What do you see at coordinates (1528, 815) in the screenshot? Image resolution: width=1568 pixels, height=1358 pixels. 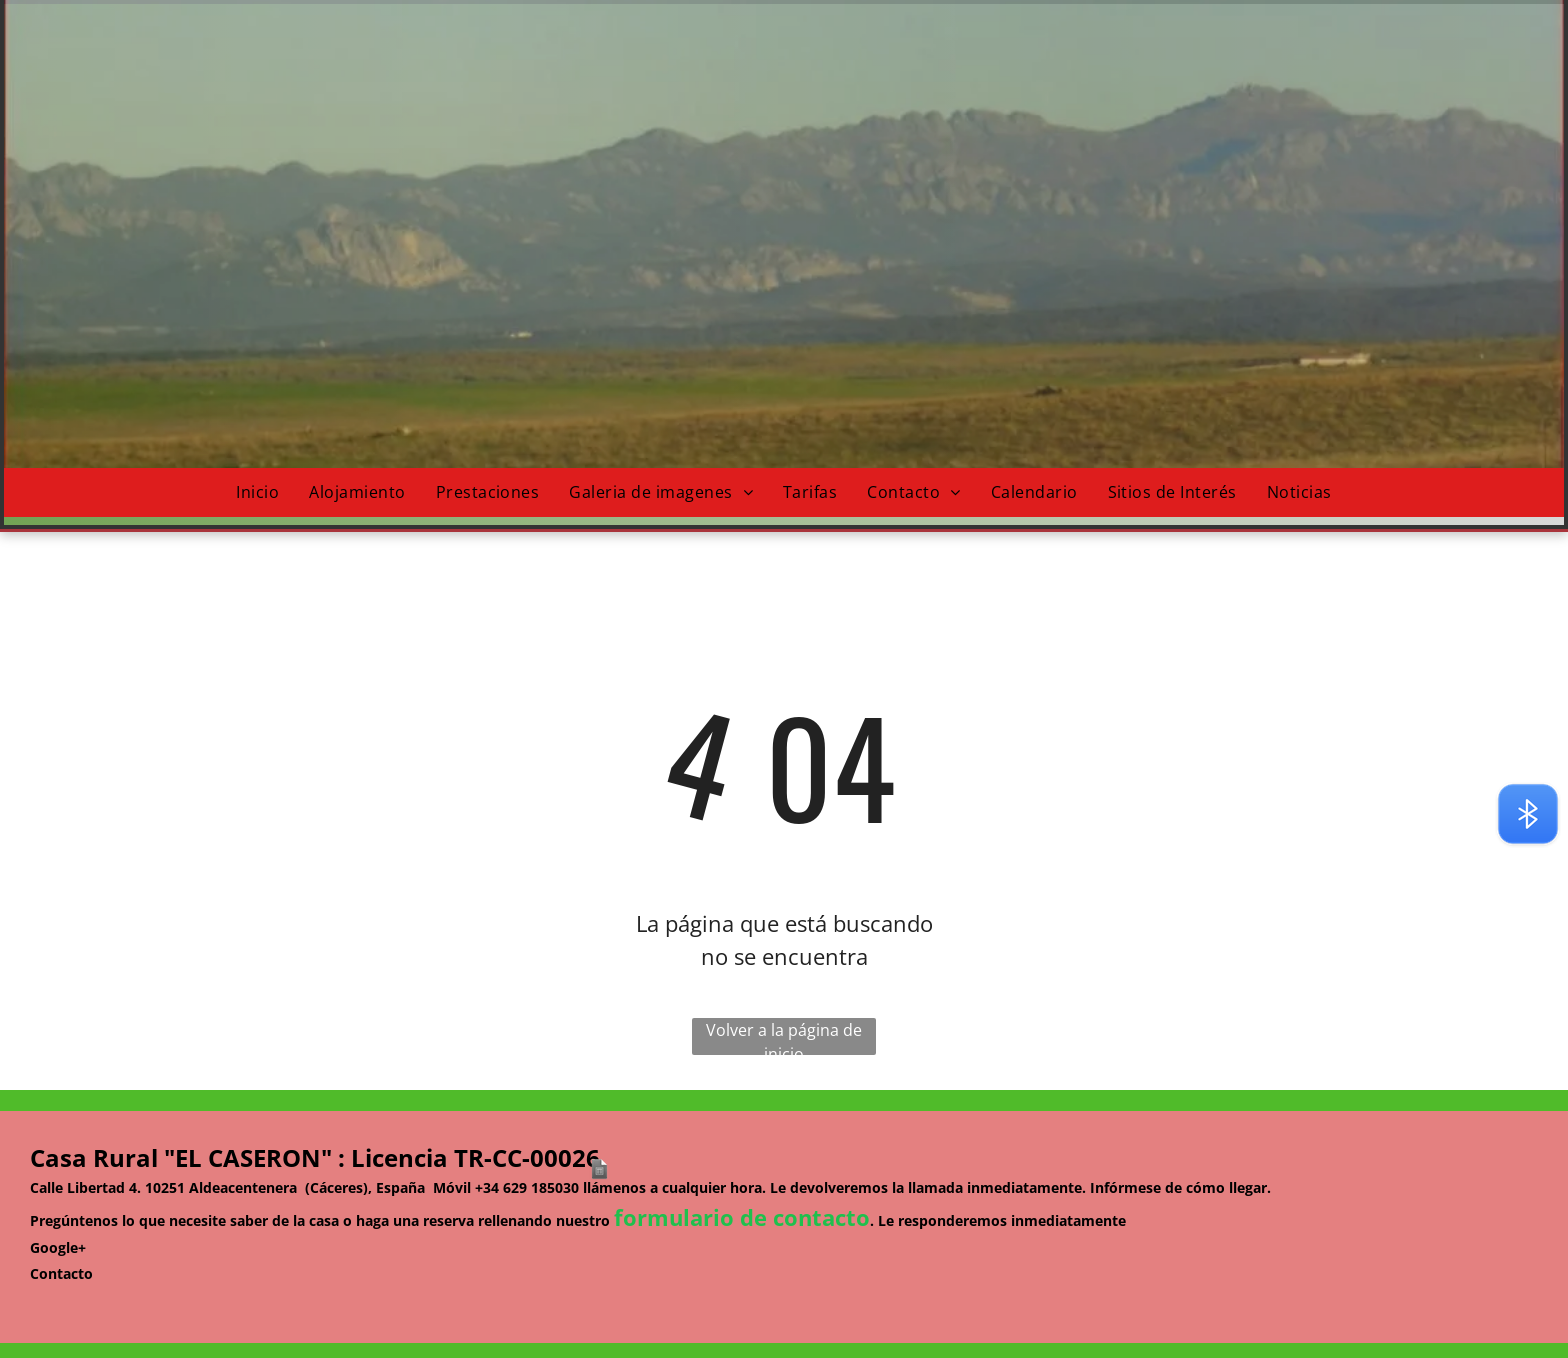 I see `open bluetooth settings` at bounding box center [1528, 815].